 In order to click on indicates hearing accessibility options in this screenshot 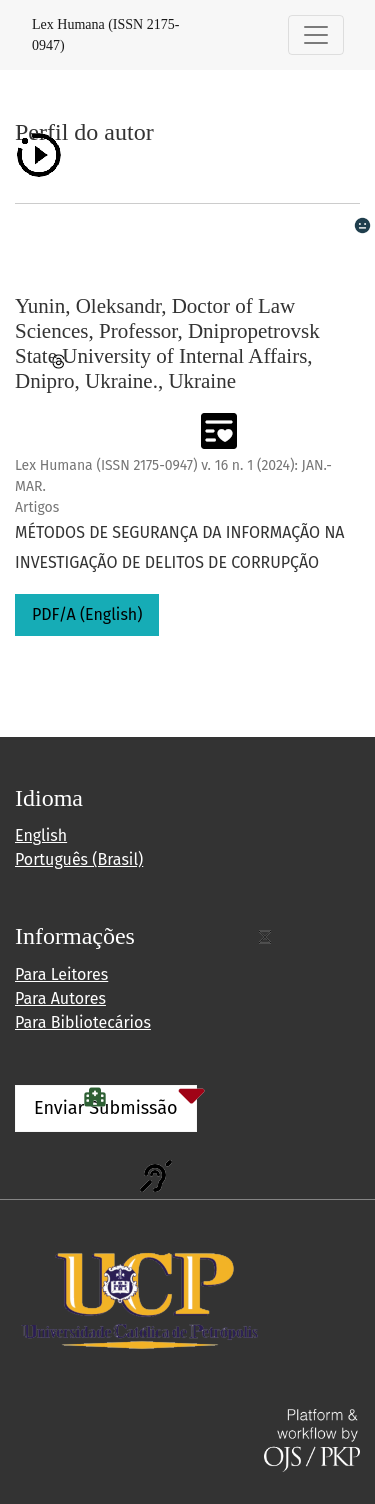, I will do `click(156, 1176)`.